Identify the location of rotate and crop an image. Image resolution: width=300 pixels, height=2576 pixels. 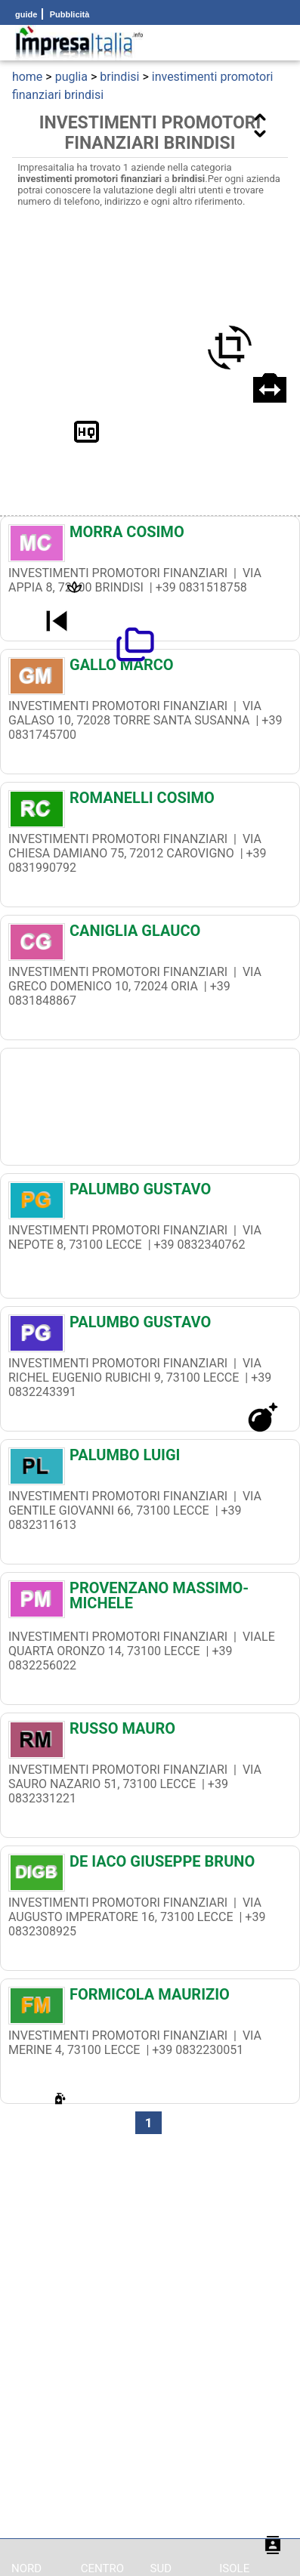
(230, 347).